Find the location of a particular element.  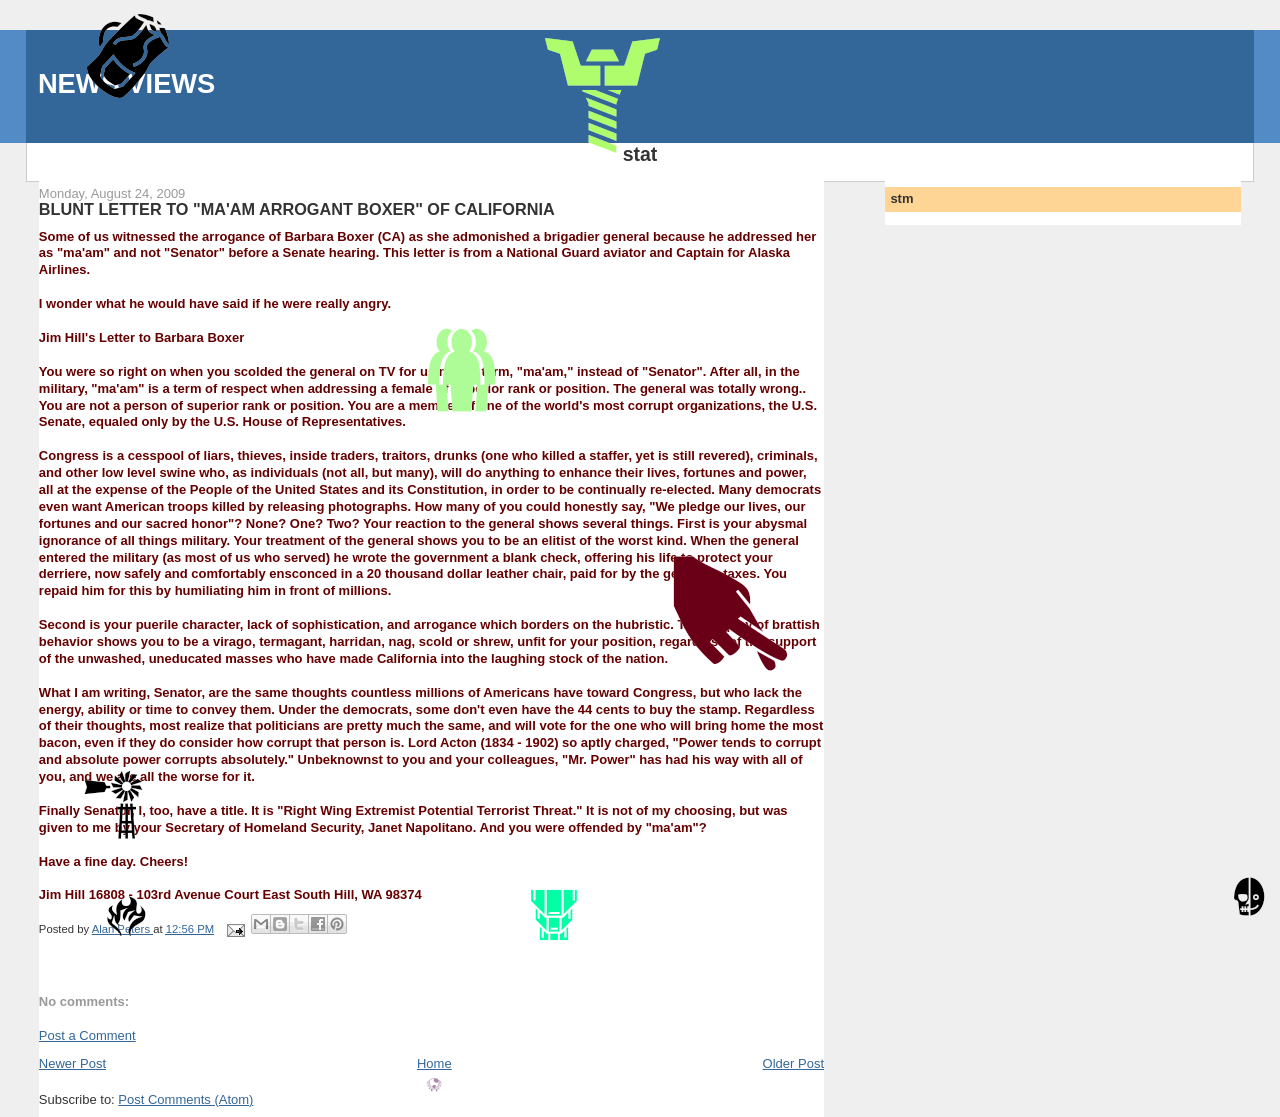

access your inventory or stored items is located at coordinates (128, 56).